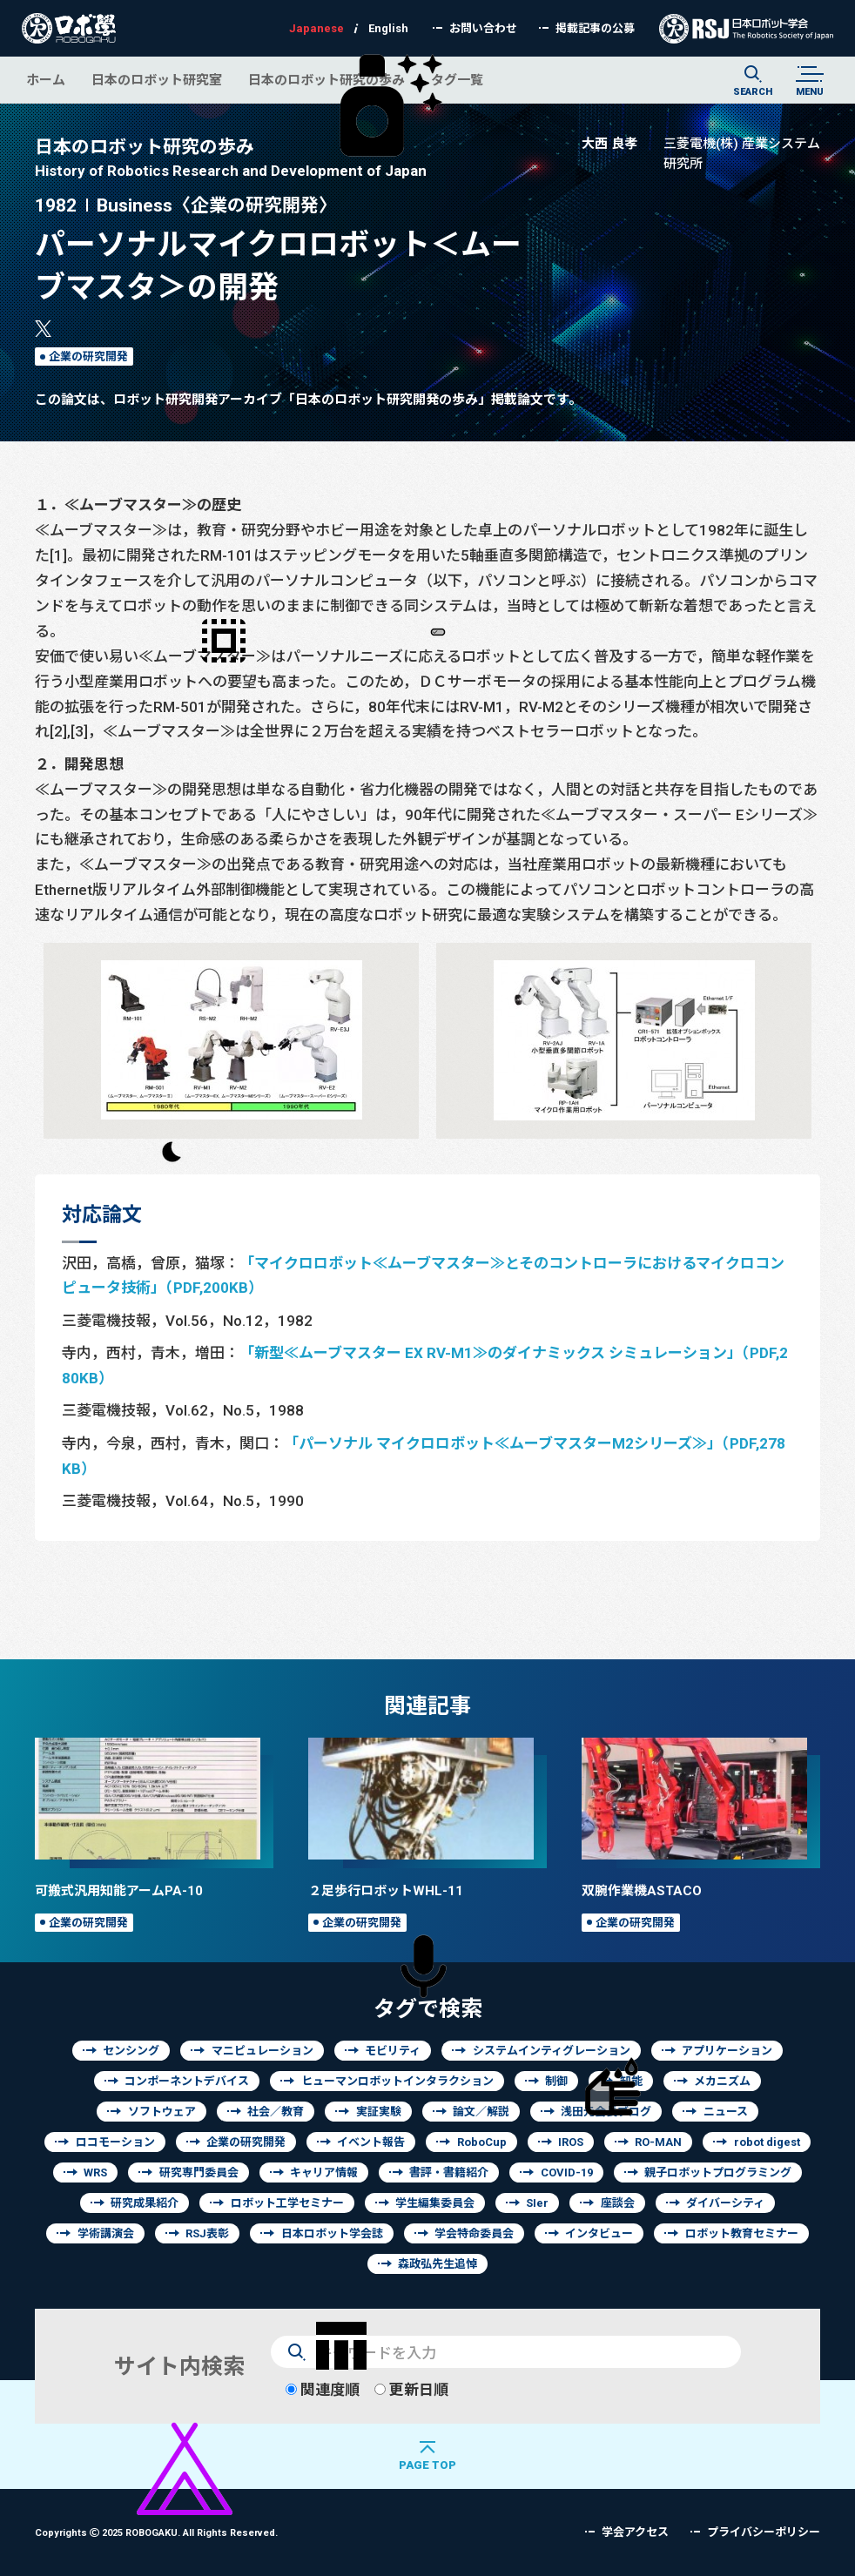 Image resolution: width=855 pixels, height=2576 pixels. I want to click on view camping or outdoor accommodations, so click(185, 2474).